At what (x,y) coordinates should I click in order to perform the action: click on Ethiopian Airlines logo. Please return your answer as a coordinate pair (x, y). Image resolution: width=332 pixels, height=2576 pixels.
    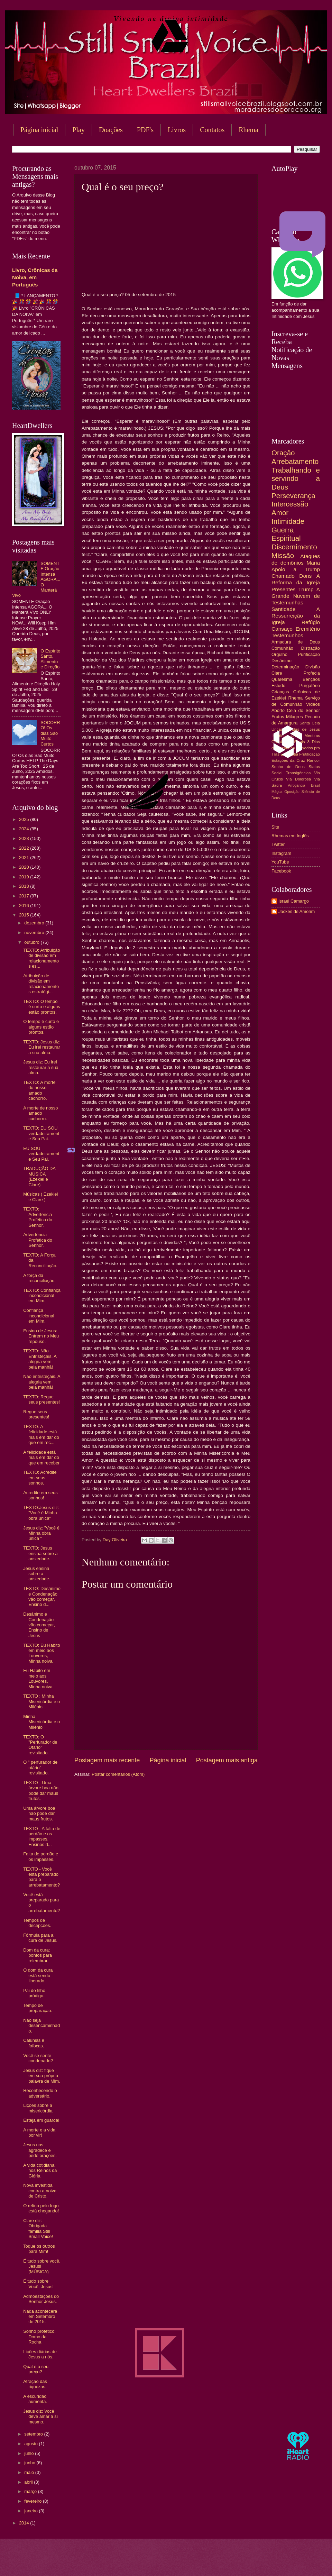
    Looking at the image, I should click on (147, 792).